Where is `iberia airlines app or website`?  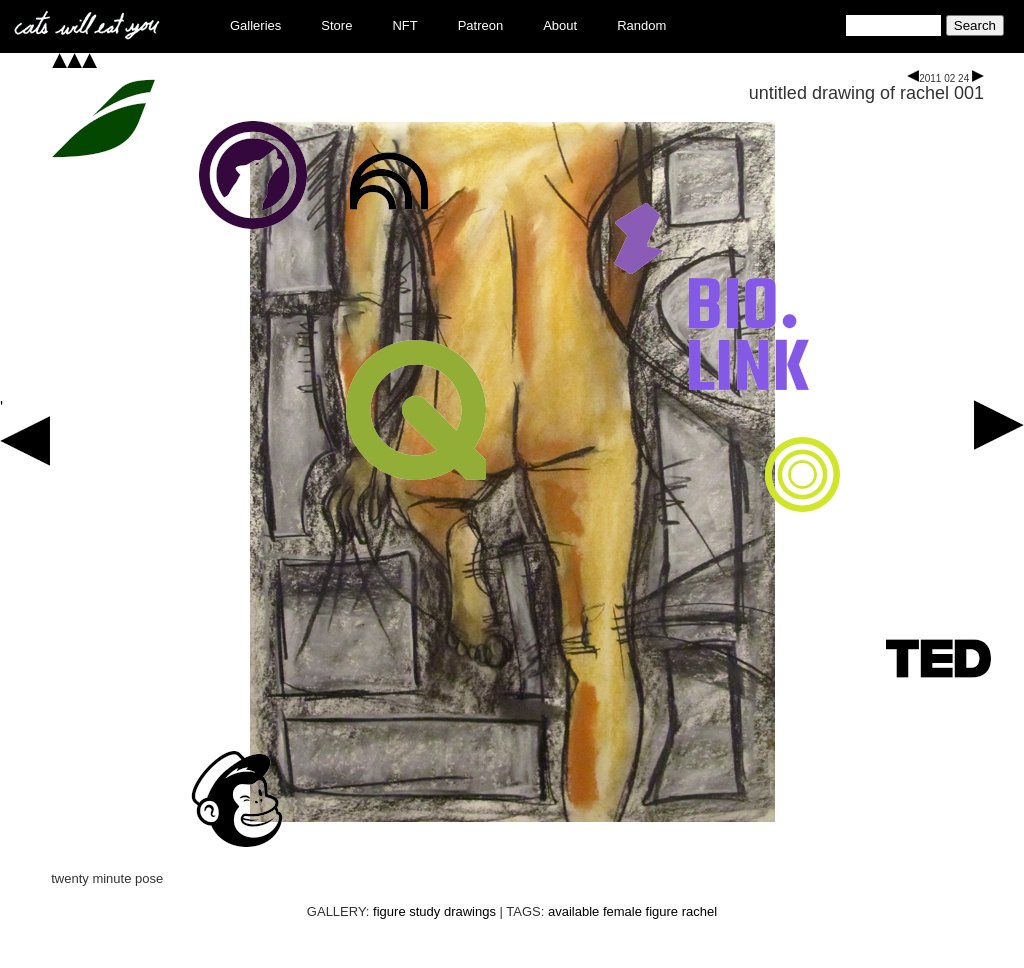
iberia airlines app or website is located at coordinates (103, 118).